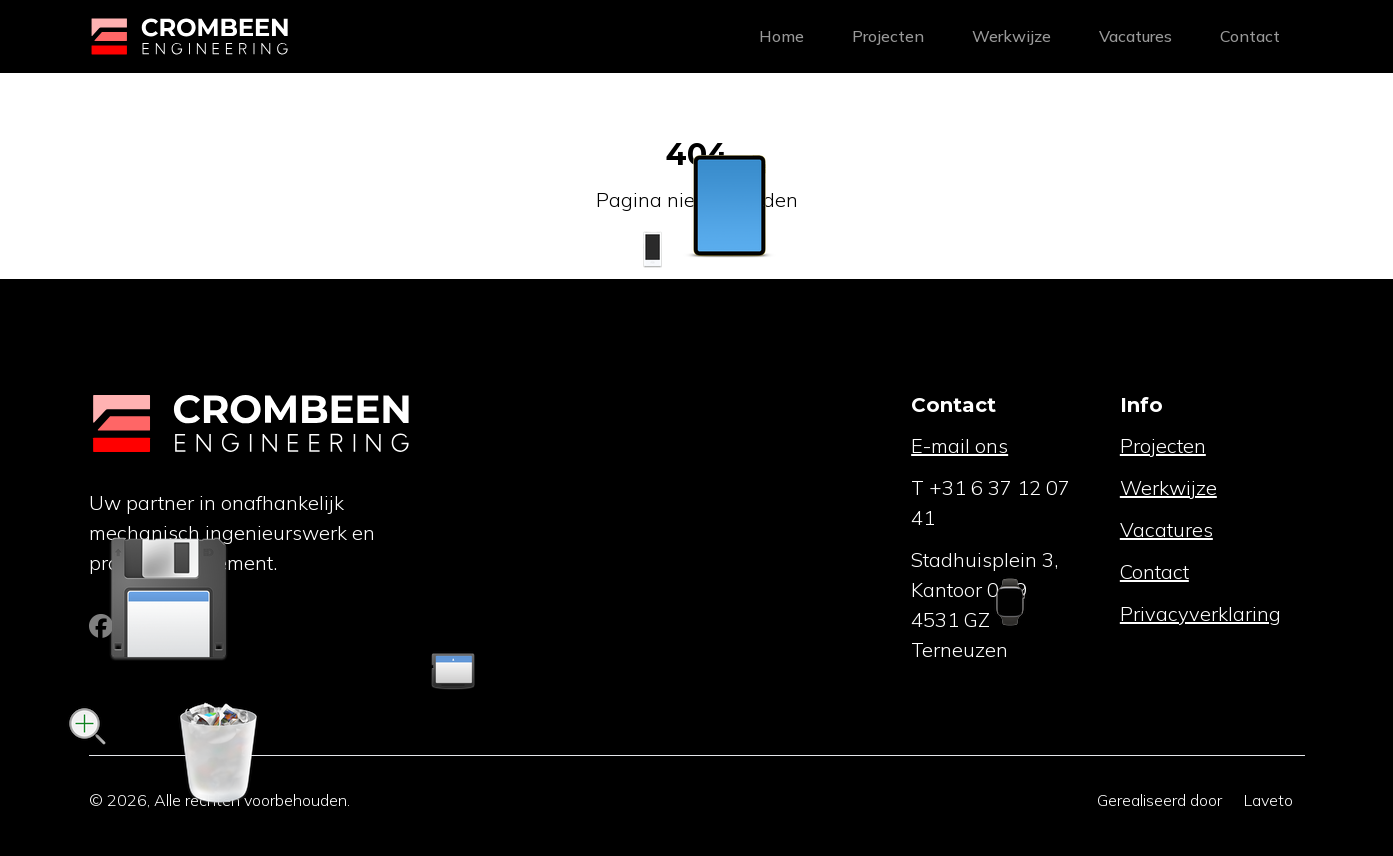  I want to click on save the current file or document, so click(168, 599).